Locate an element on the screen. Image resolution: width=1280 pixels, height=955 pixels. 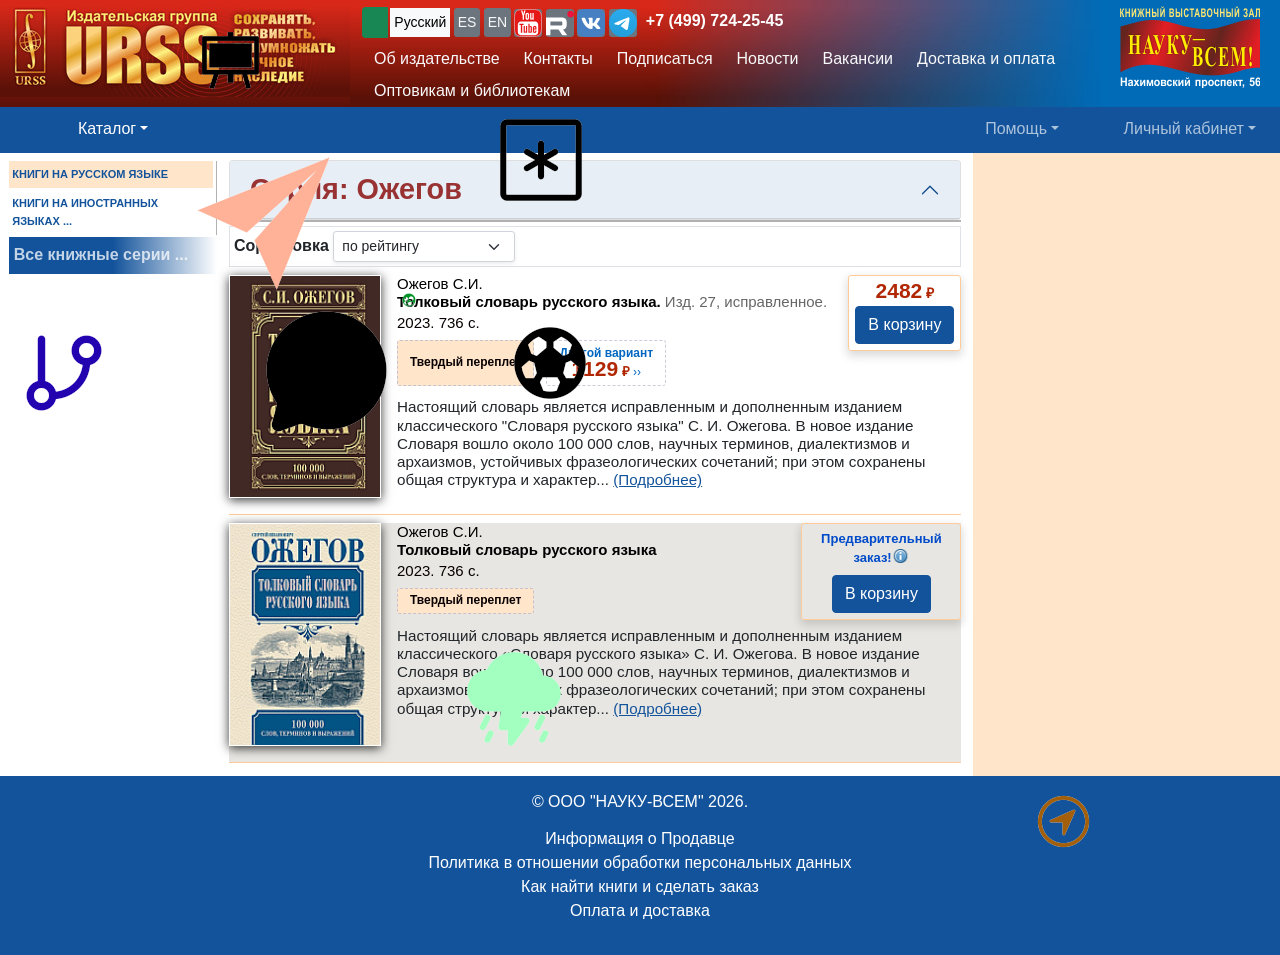
open chat or messaging is located at coordinates (326, 371).